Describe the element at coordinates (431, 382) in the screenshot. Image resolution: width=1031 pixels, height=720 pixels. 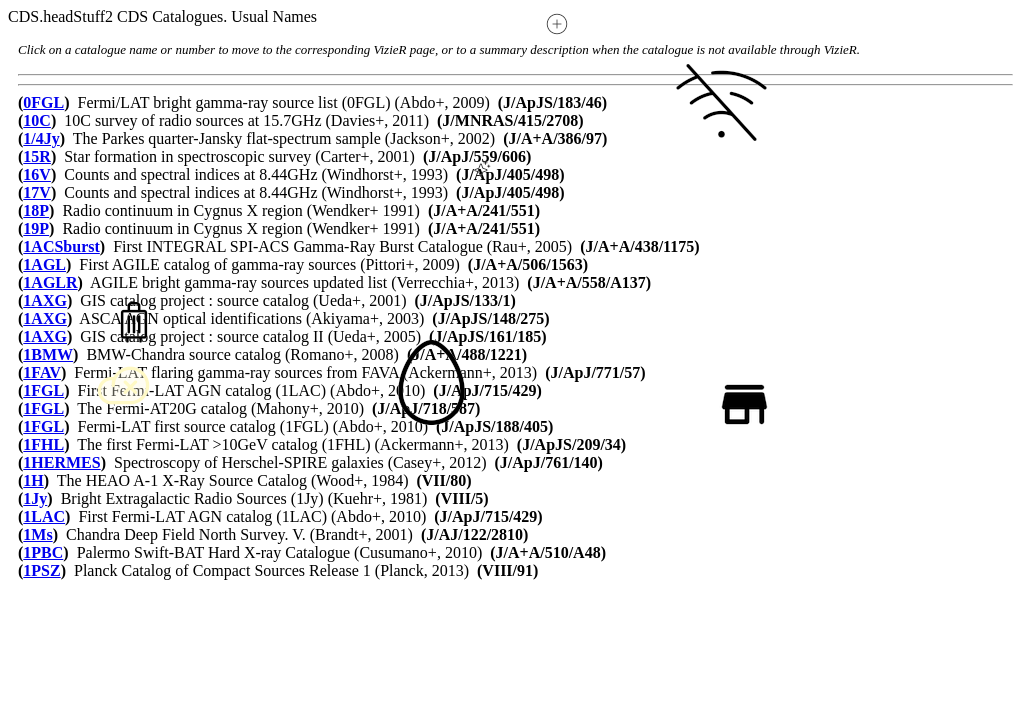
I see `indicates egg or egg-related dietary information` at that location.